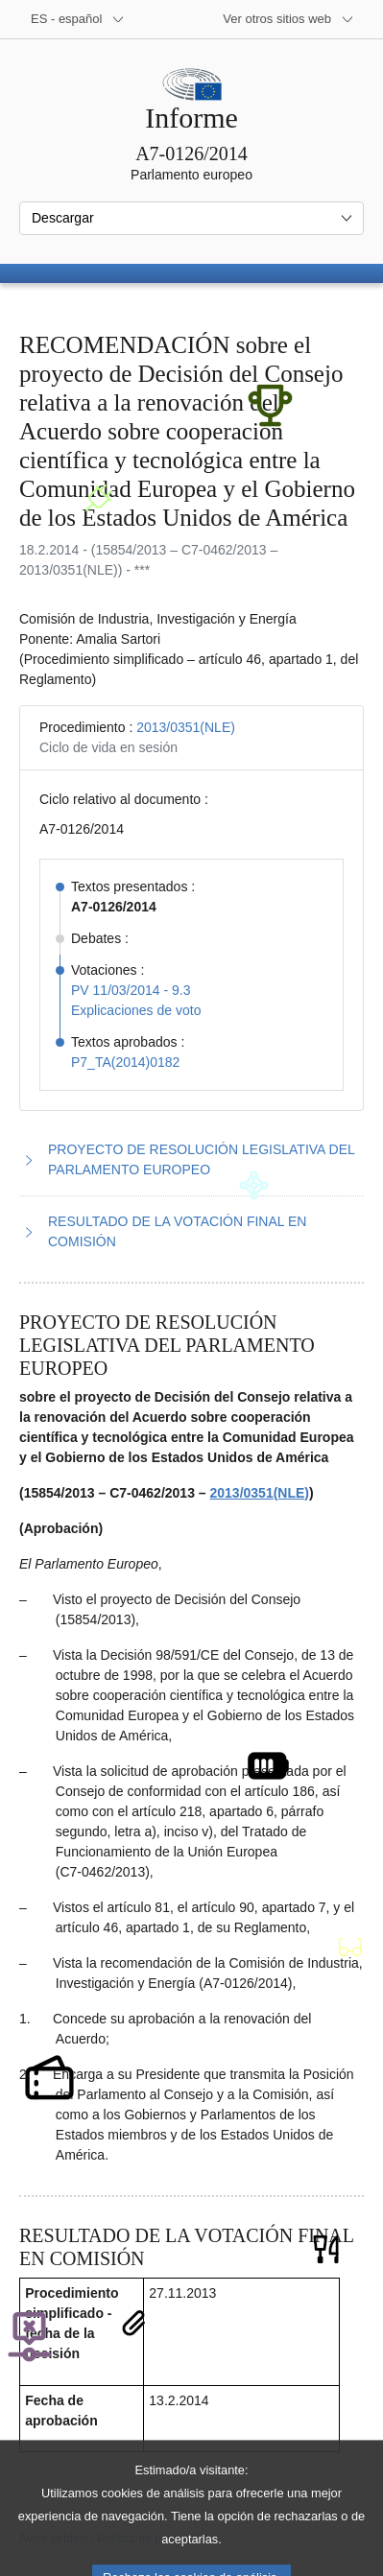 Image resolution: width=383 pixels, height=2576 pixels. Describe the element at coordinates (270, 404) in the screenshot. I see `view achievements or awards` at that location.